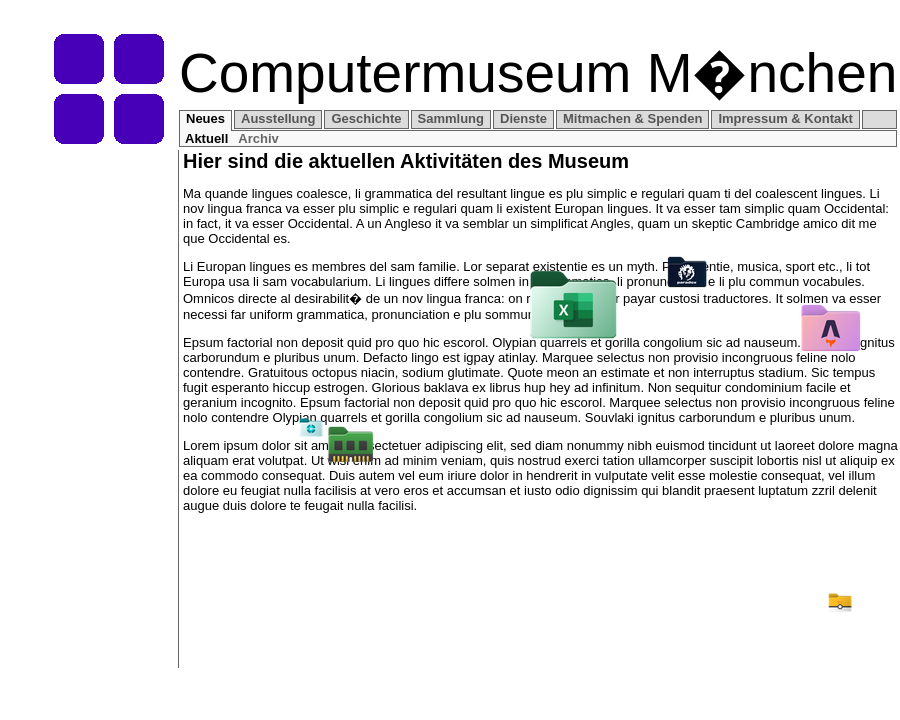 The image size is (900, 720). I want to click on open paradox interactive game files folder, so click(687, 273).